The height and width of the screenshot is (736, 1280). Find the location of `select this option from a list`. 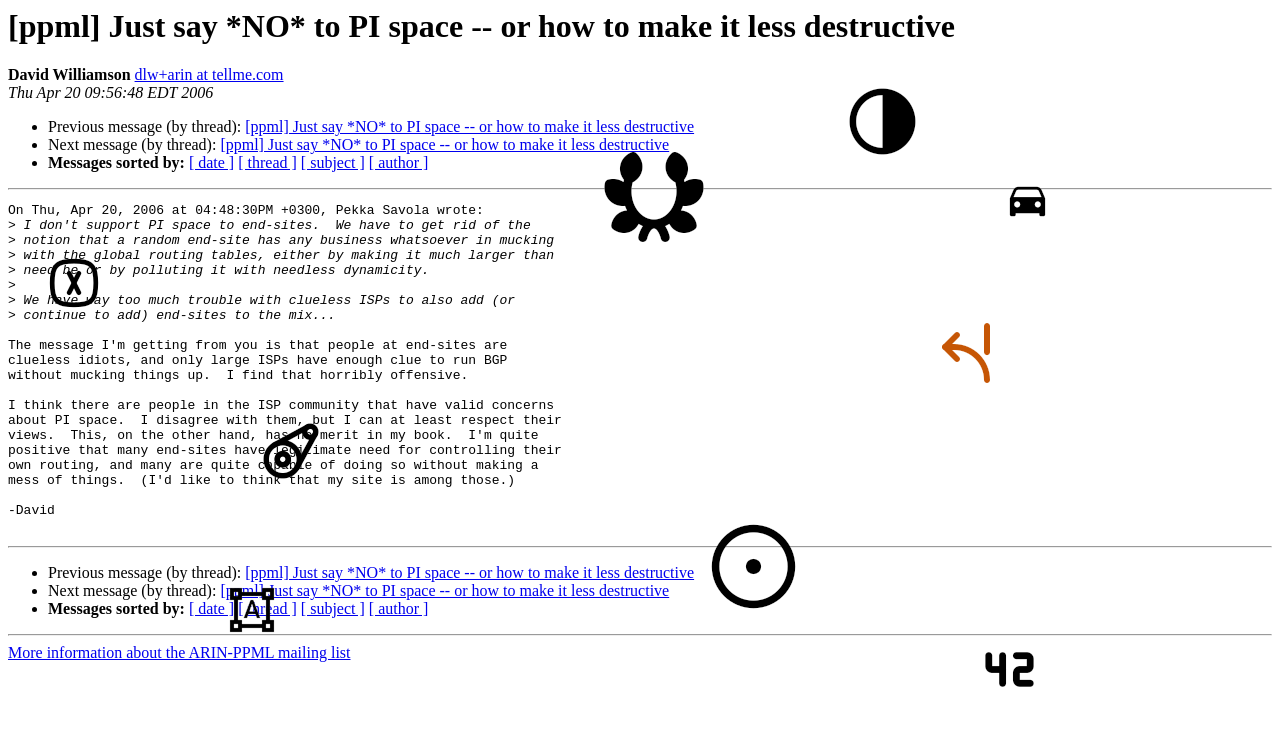

select this option from a list is located at coordinates (753, 566).